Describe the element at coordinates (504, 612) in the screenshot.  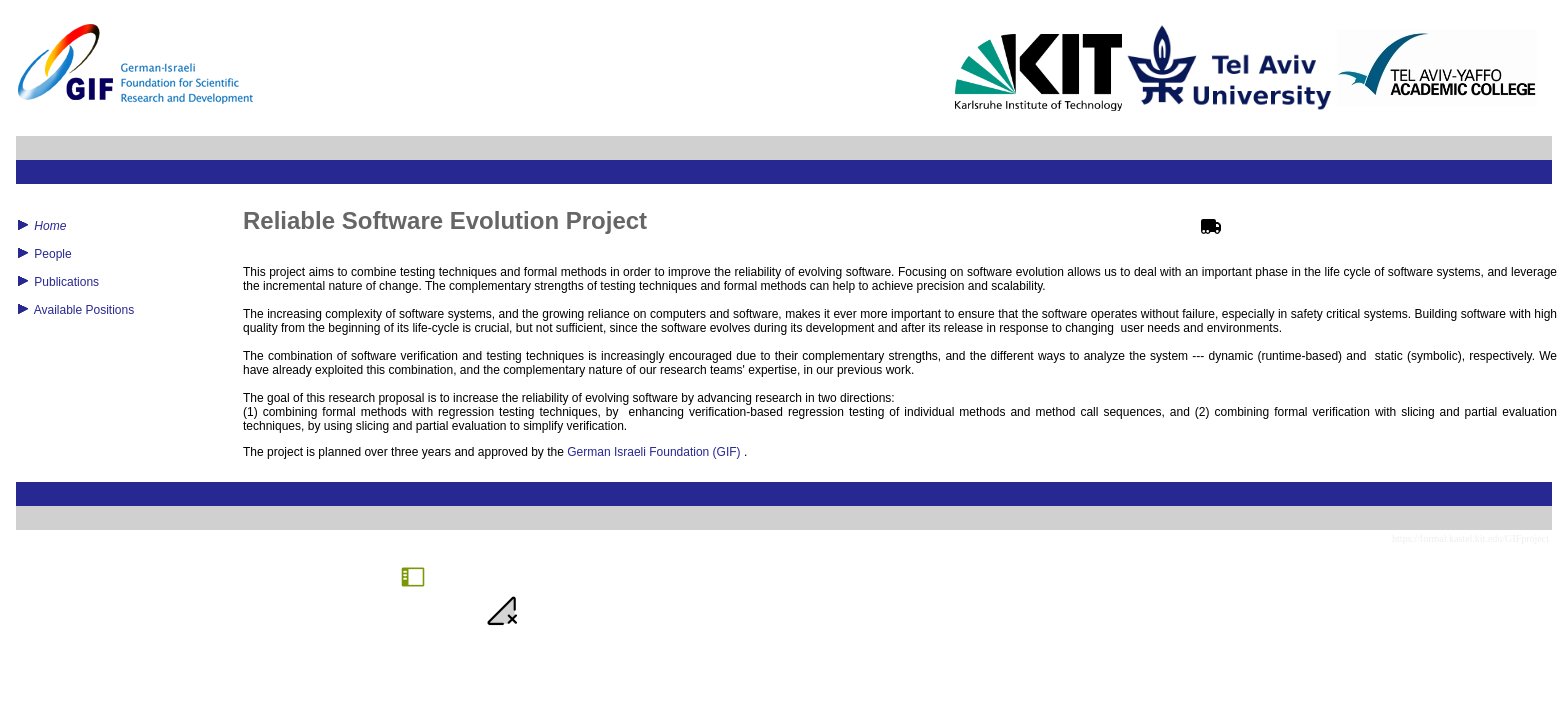
I see `no cellular signal available` at that location.